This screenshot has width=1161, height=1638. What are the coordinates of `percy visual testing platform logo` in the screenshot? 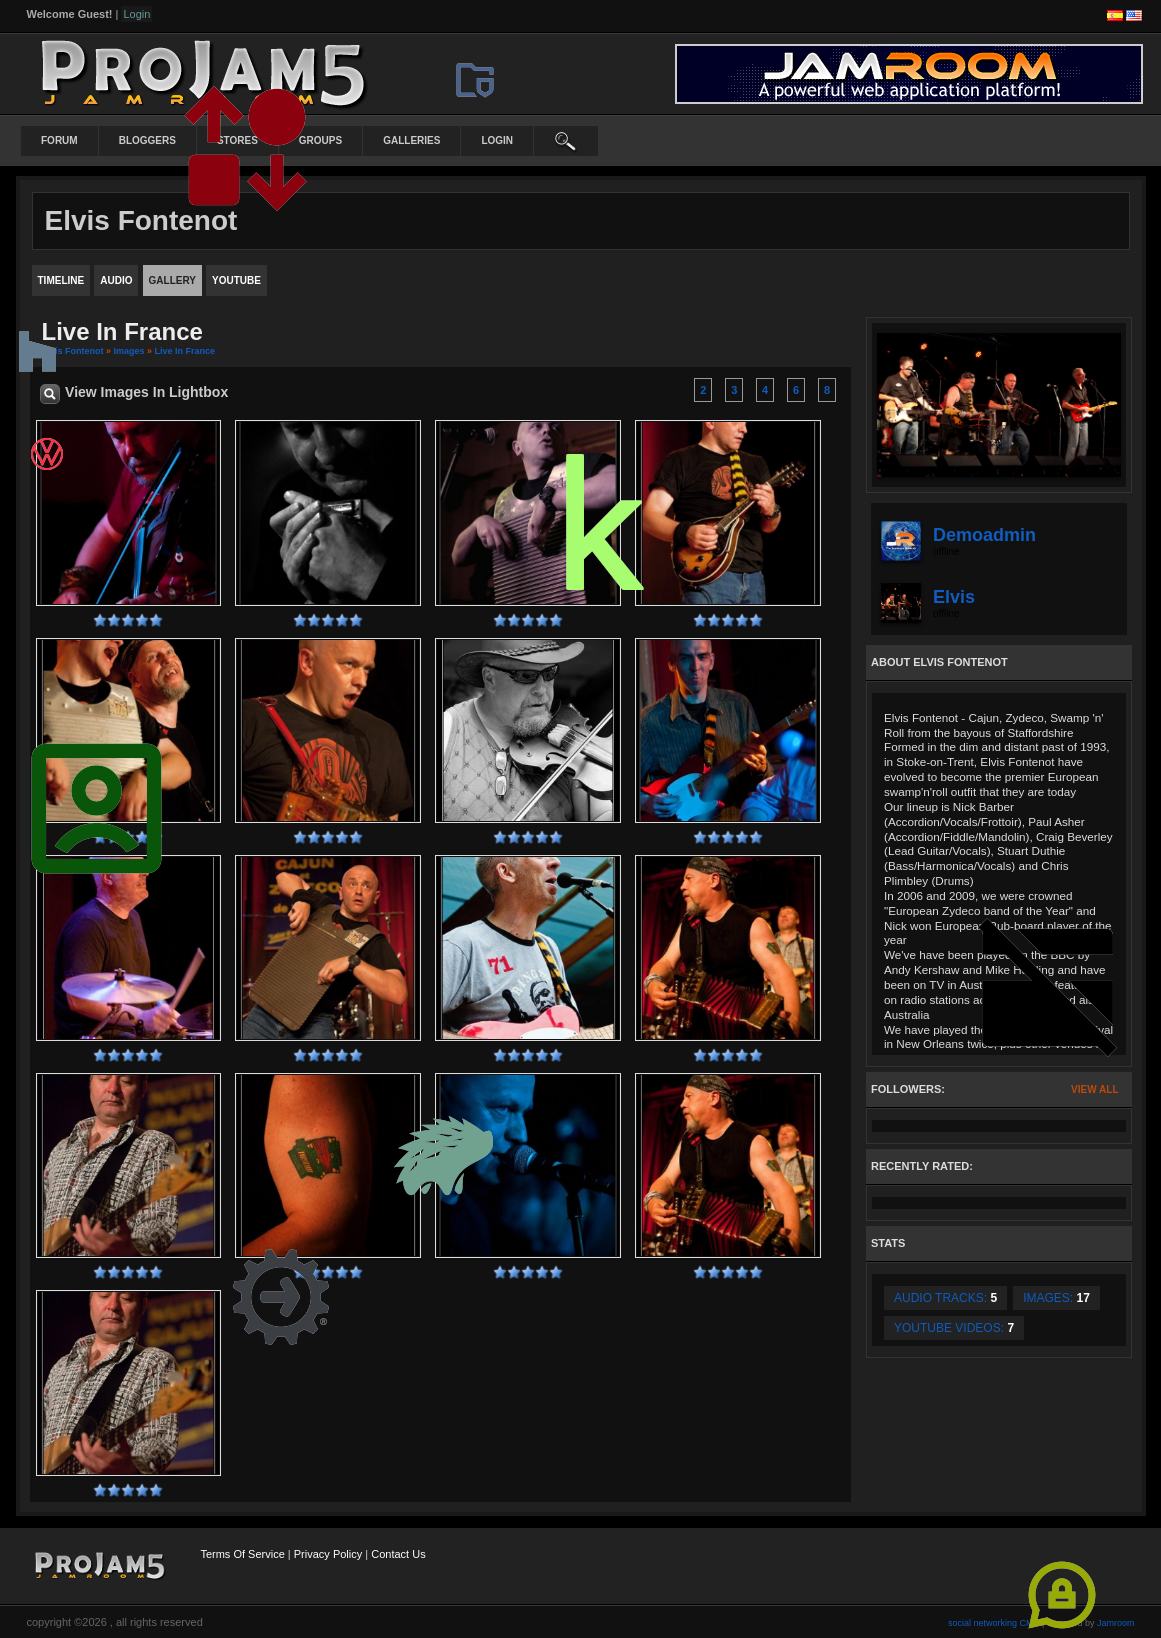 It's located at (443, 1155).